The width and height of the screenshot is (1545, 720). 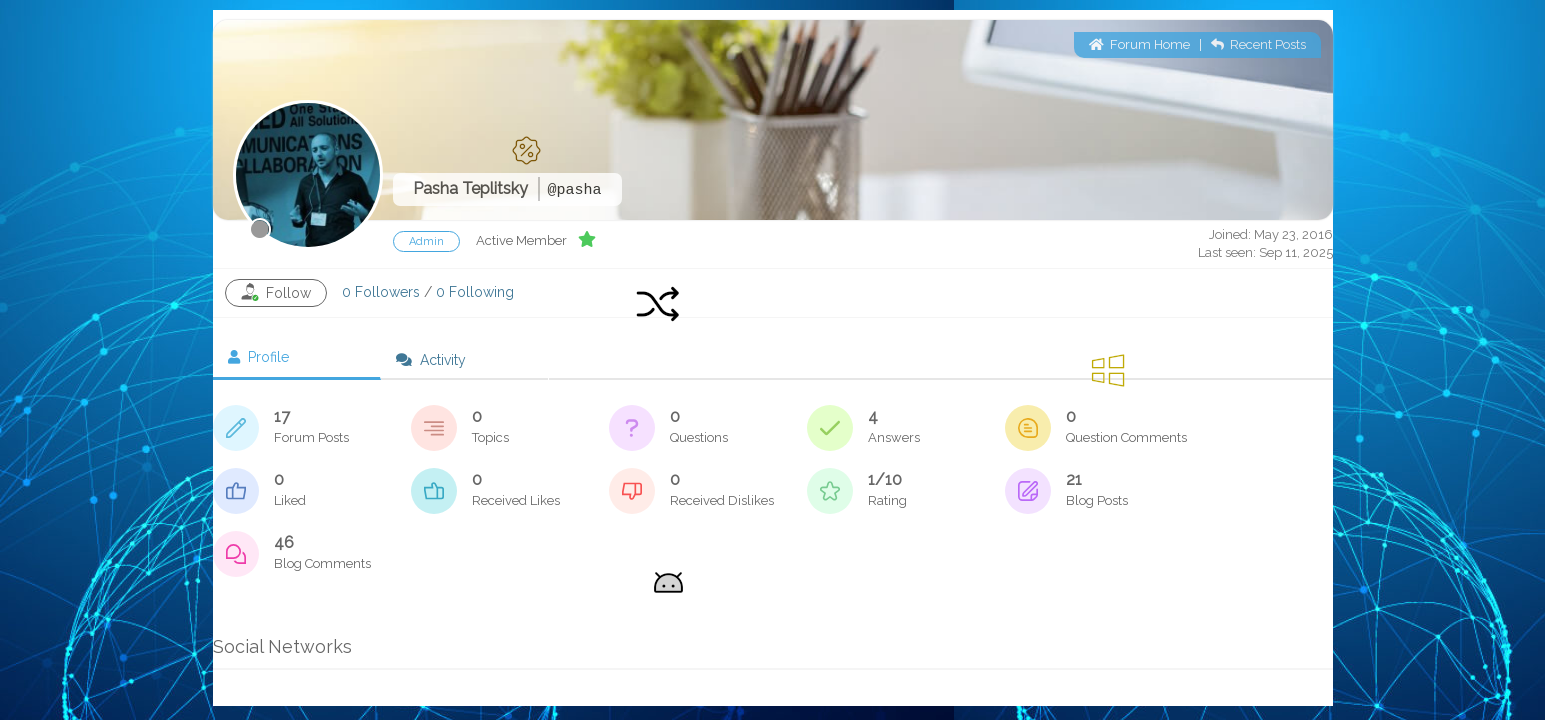 What do you see at coordinates (526, 150) in the screenshot?
I see `view available discounts or promotions` at bounding box center [526, 150].